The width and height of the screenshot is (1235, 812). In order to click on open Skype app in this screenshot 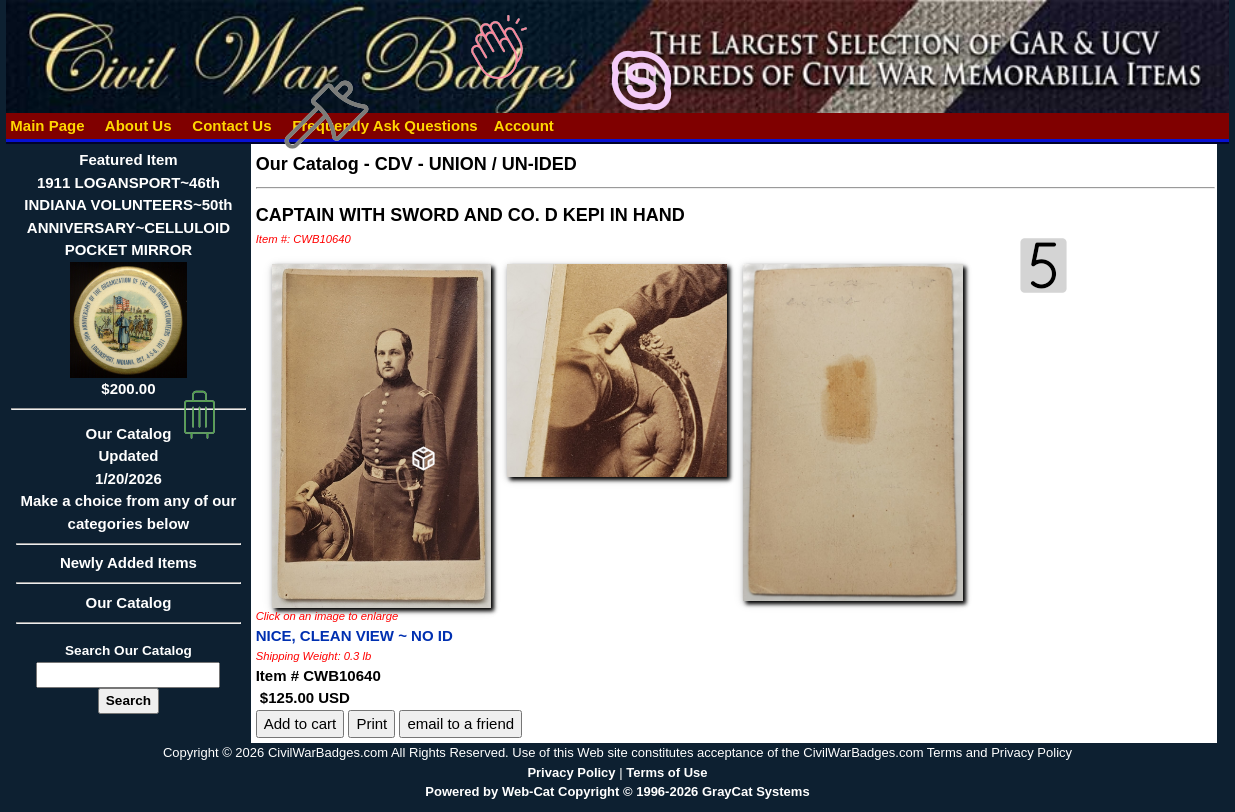, I will do `click(641, 80)`.